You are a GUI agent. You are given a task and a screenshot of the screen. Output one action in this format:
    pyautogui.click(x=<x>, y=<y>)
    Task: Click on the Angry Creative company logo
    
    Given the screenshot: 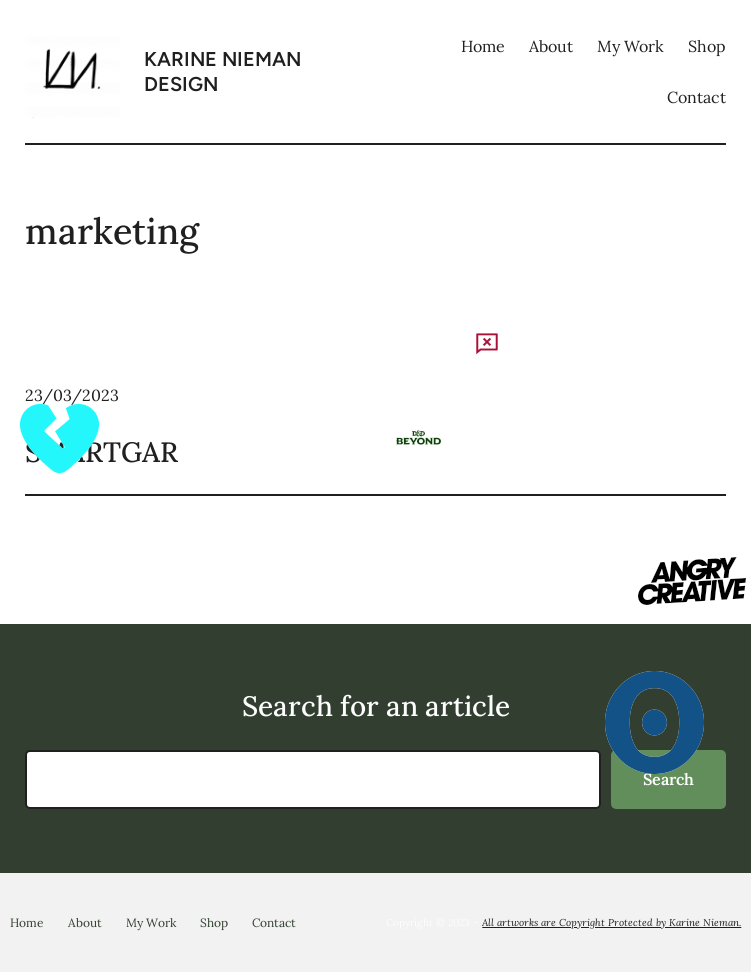 What is the action you would take?
    pyautogui.click(x=692, y=581)
    